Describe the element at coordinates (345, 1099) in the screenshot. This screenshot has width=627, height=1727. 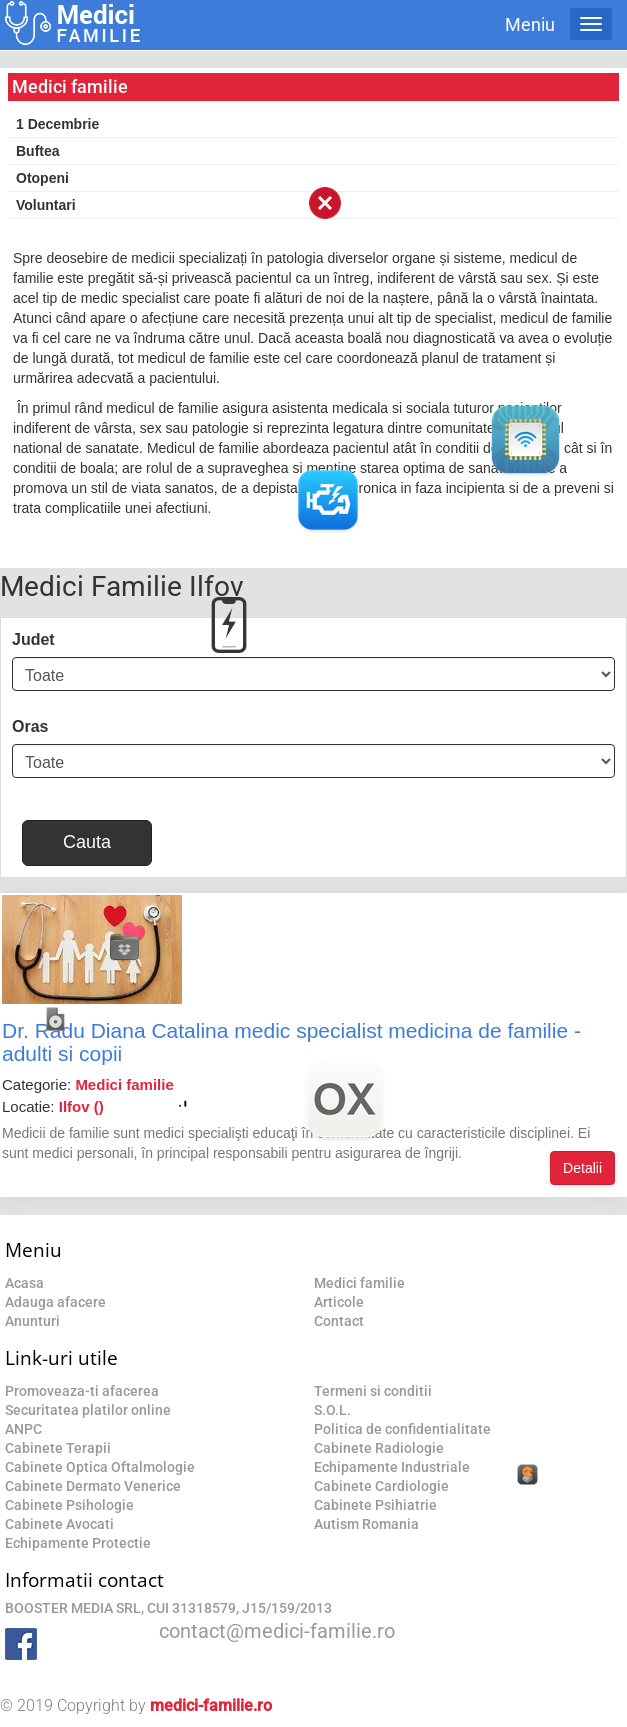
I see `launch the OX app` at that location.